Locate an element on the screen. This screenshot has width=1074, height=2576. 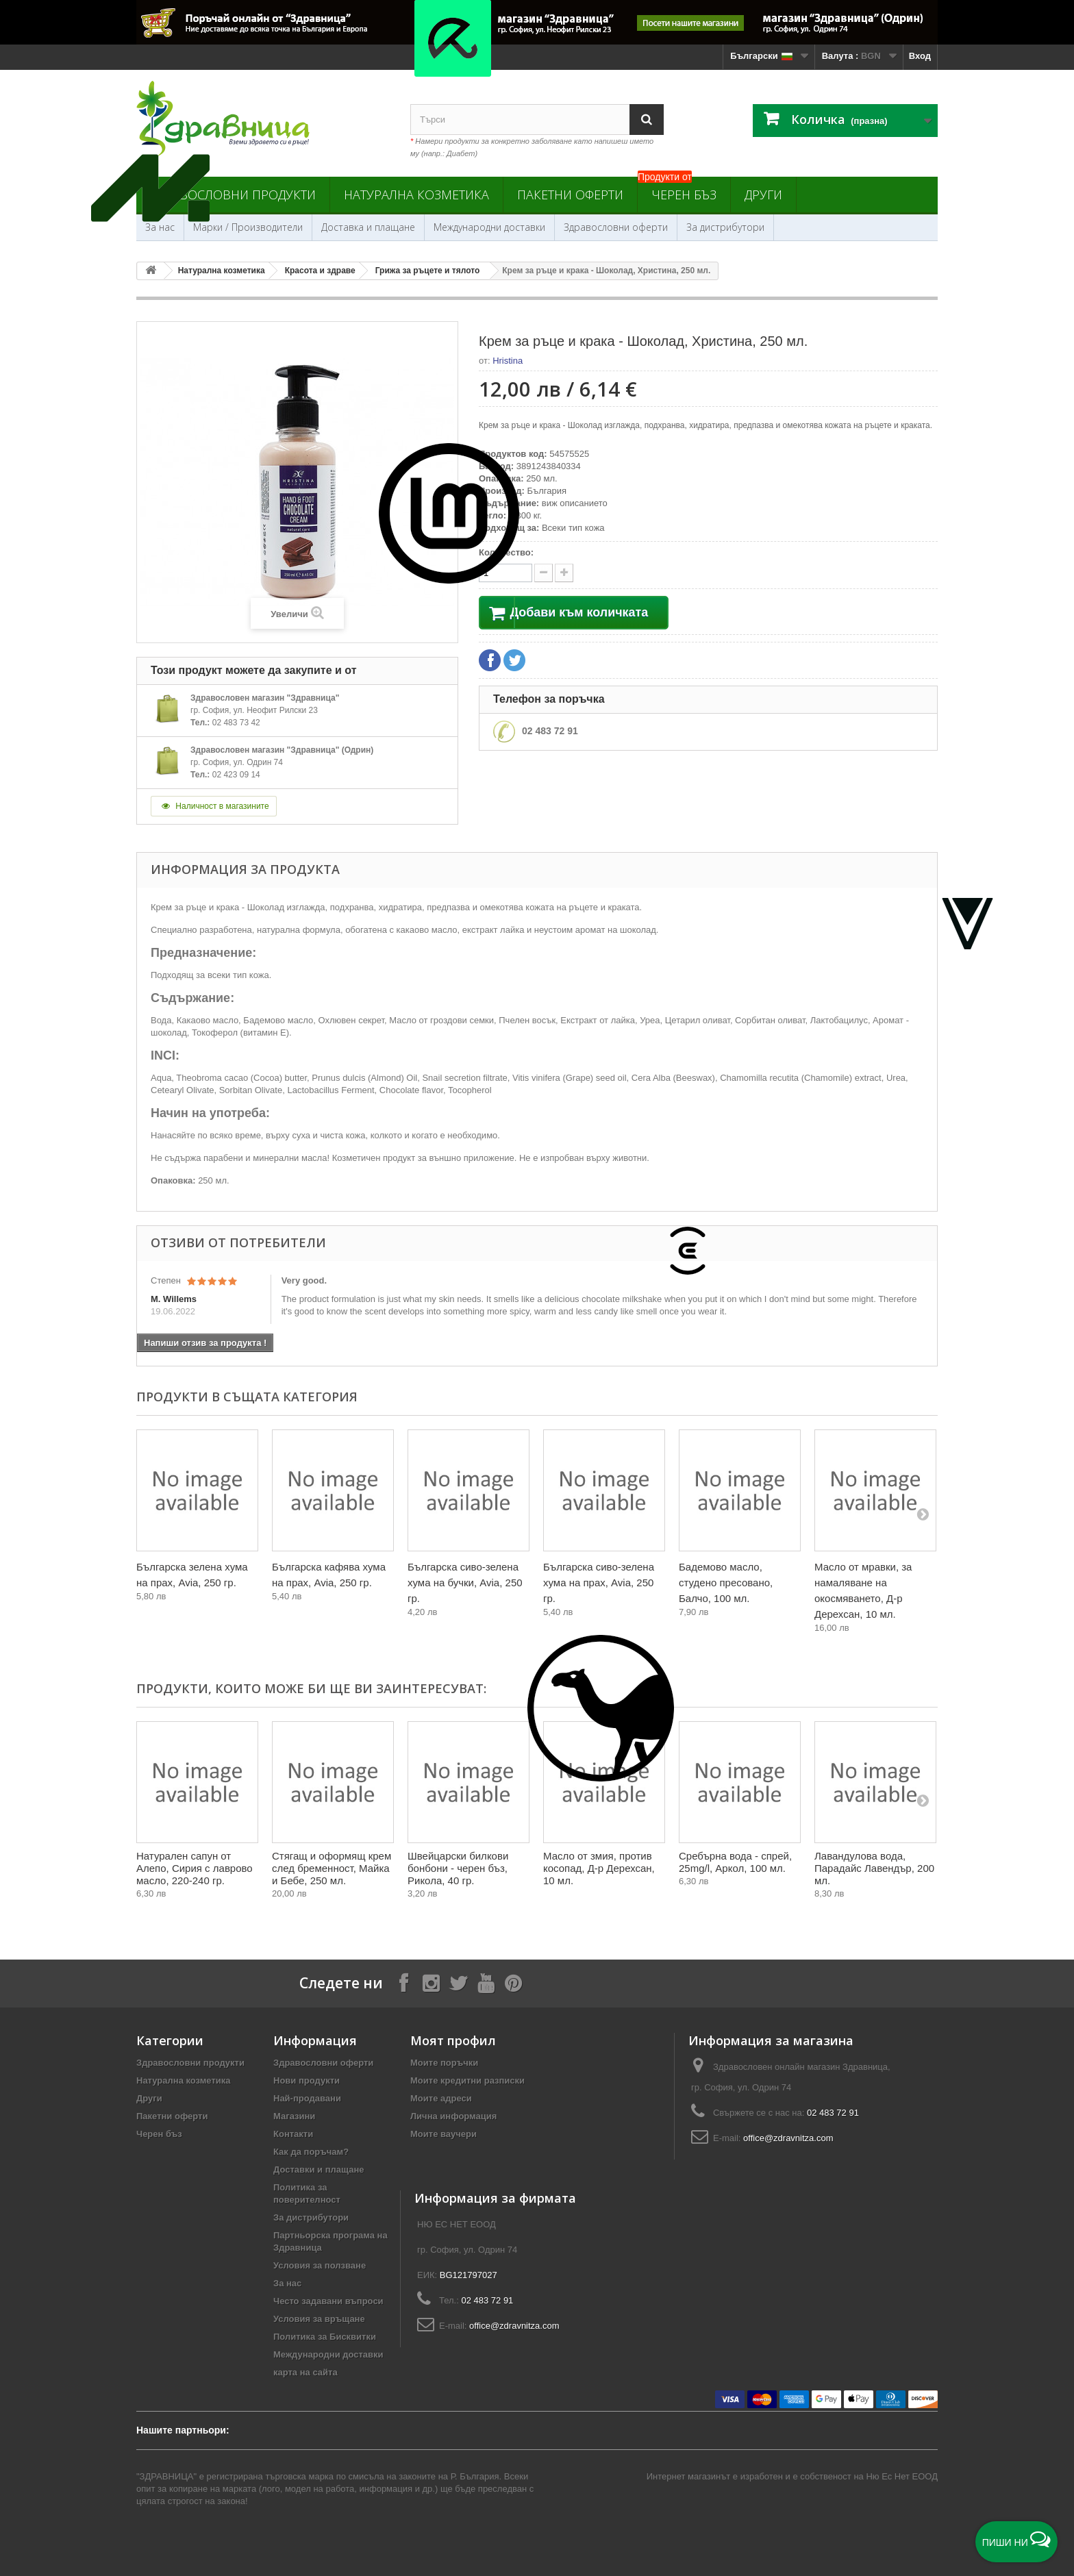
indicates Perl programming language is located at coordinates (601, 1708).